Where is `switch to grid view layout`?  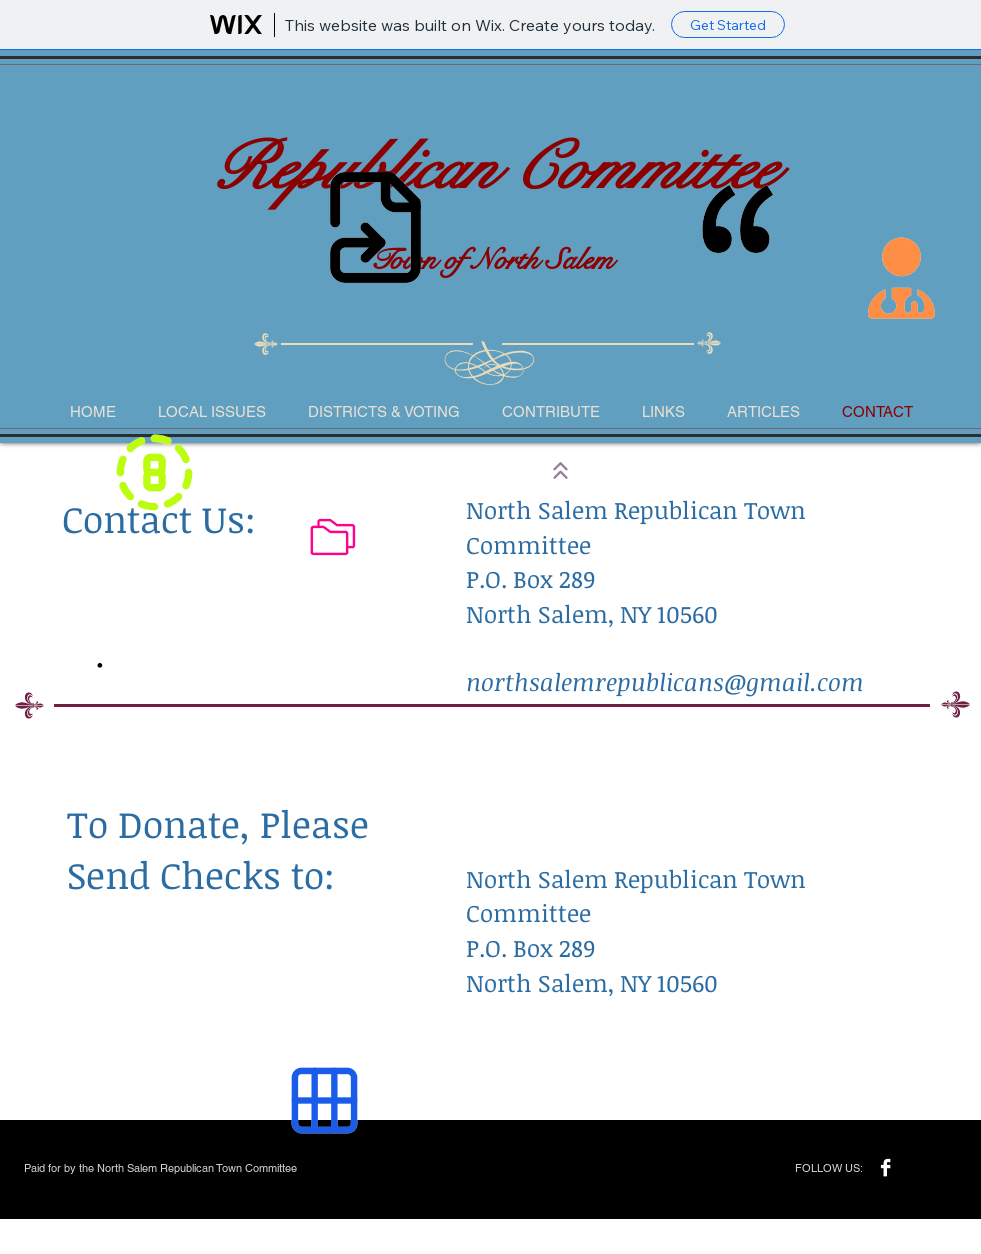 switch to grid view layout is located at coordinates (324, 1100).